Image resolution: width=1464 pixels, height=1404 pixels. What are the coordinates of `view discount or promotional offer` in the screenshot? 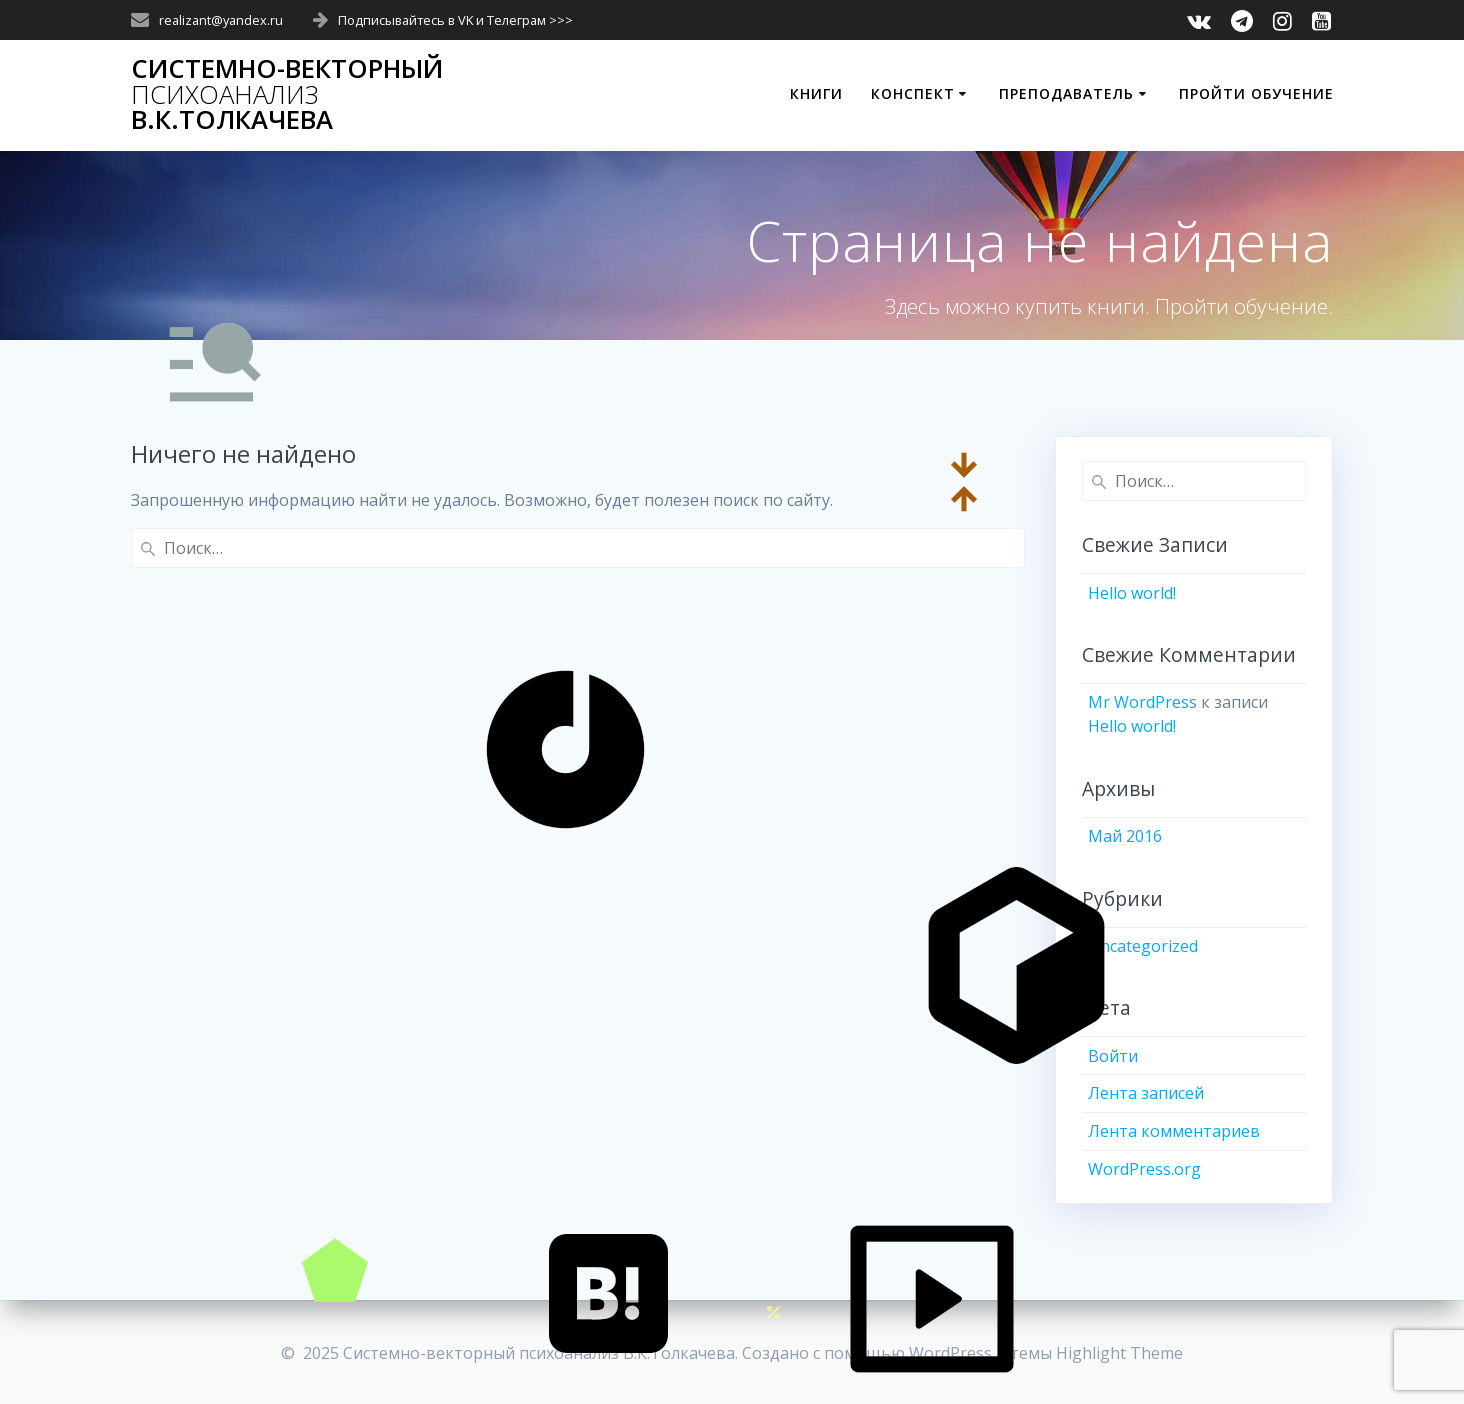 It's located at (773, 1312).